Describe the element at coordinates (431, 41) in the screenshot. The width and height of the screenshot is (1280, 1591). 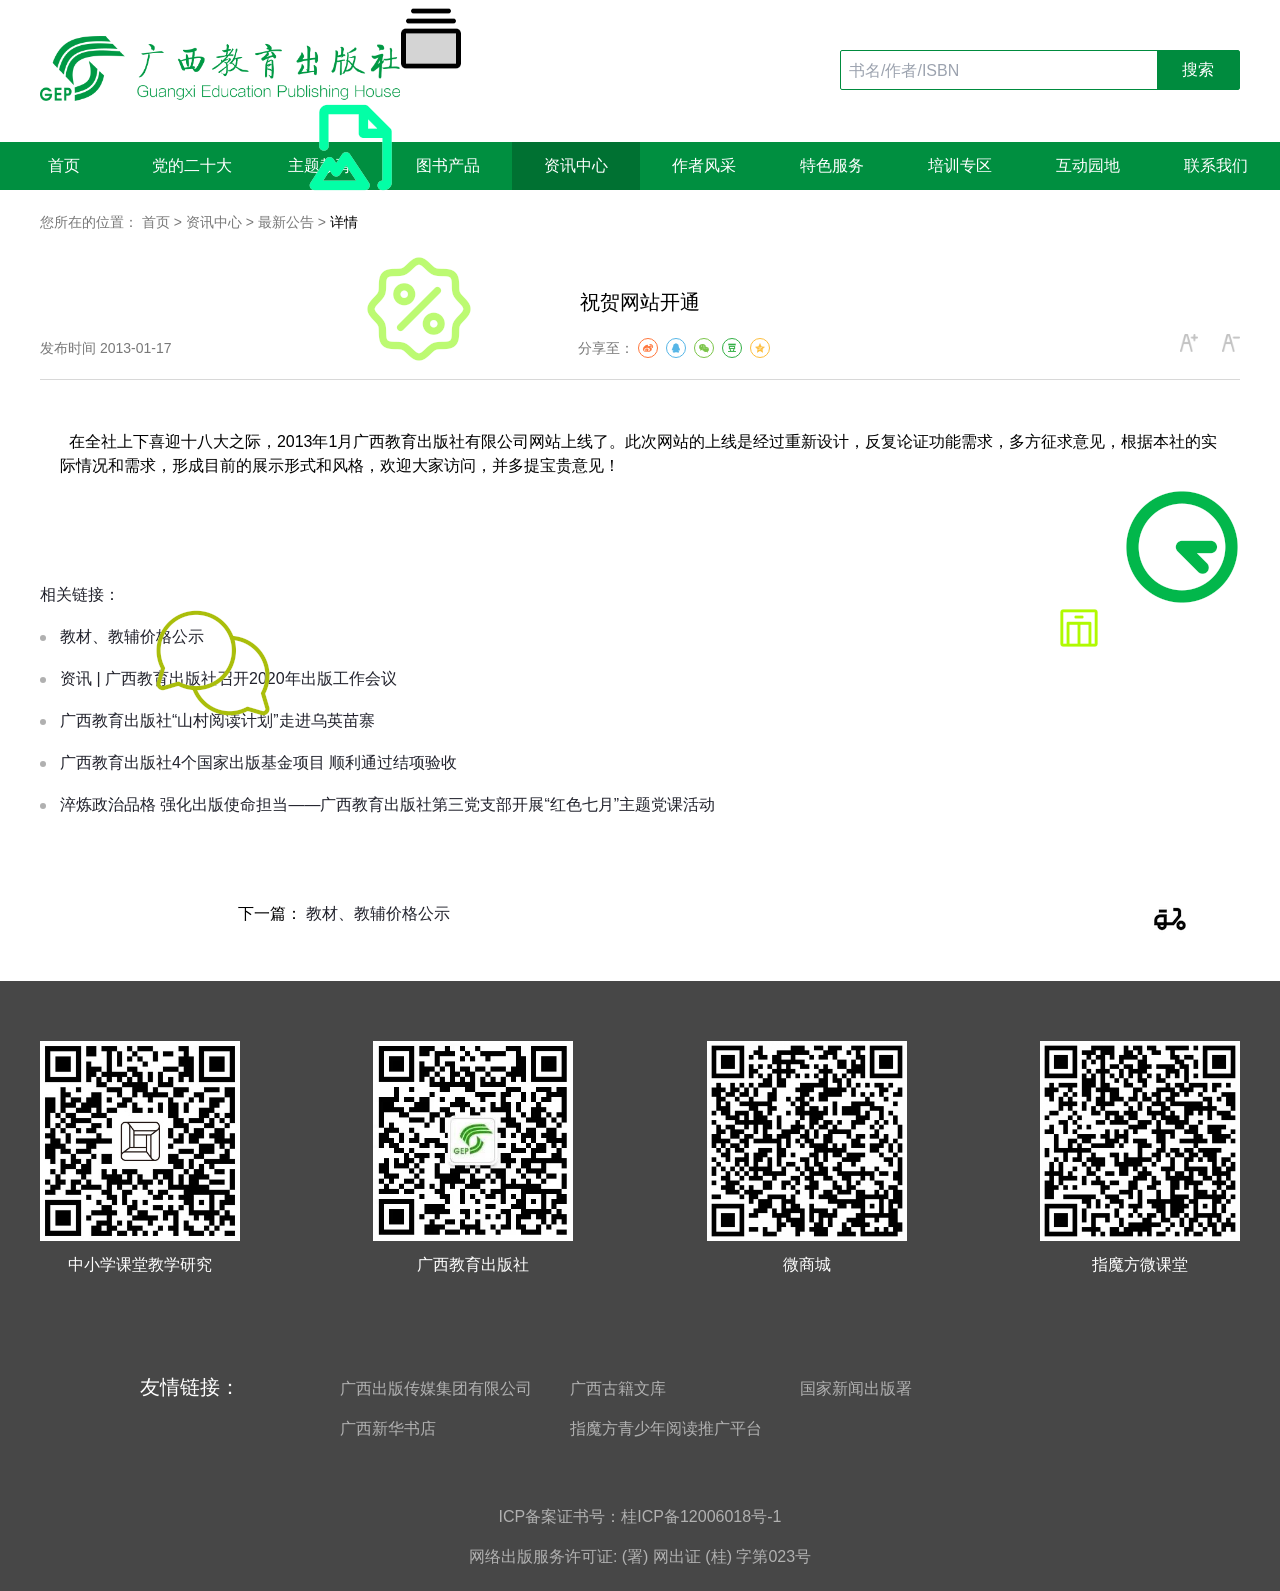
I see `view stacked cards or layers` at that location.